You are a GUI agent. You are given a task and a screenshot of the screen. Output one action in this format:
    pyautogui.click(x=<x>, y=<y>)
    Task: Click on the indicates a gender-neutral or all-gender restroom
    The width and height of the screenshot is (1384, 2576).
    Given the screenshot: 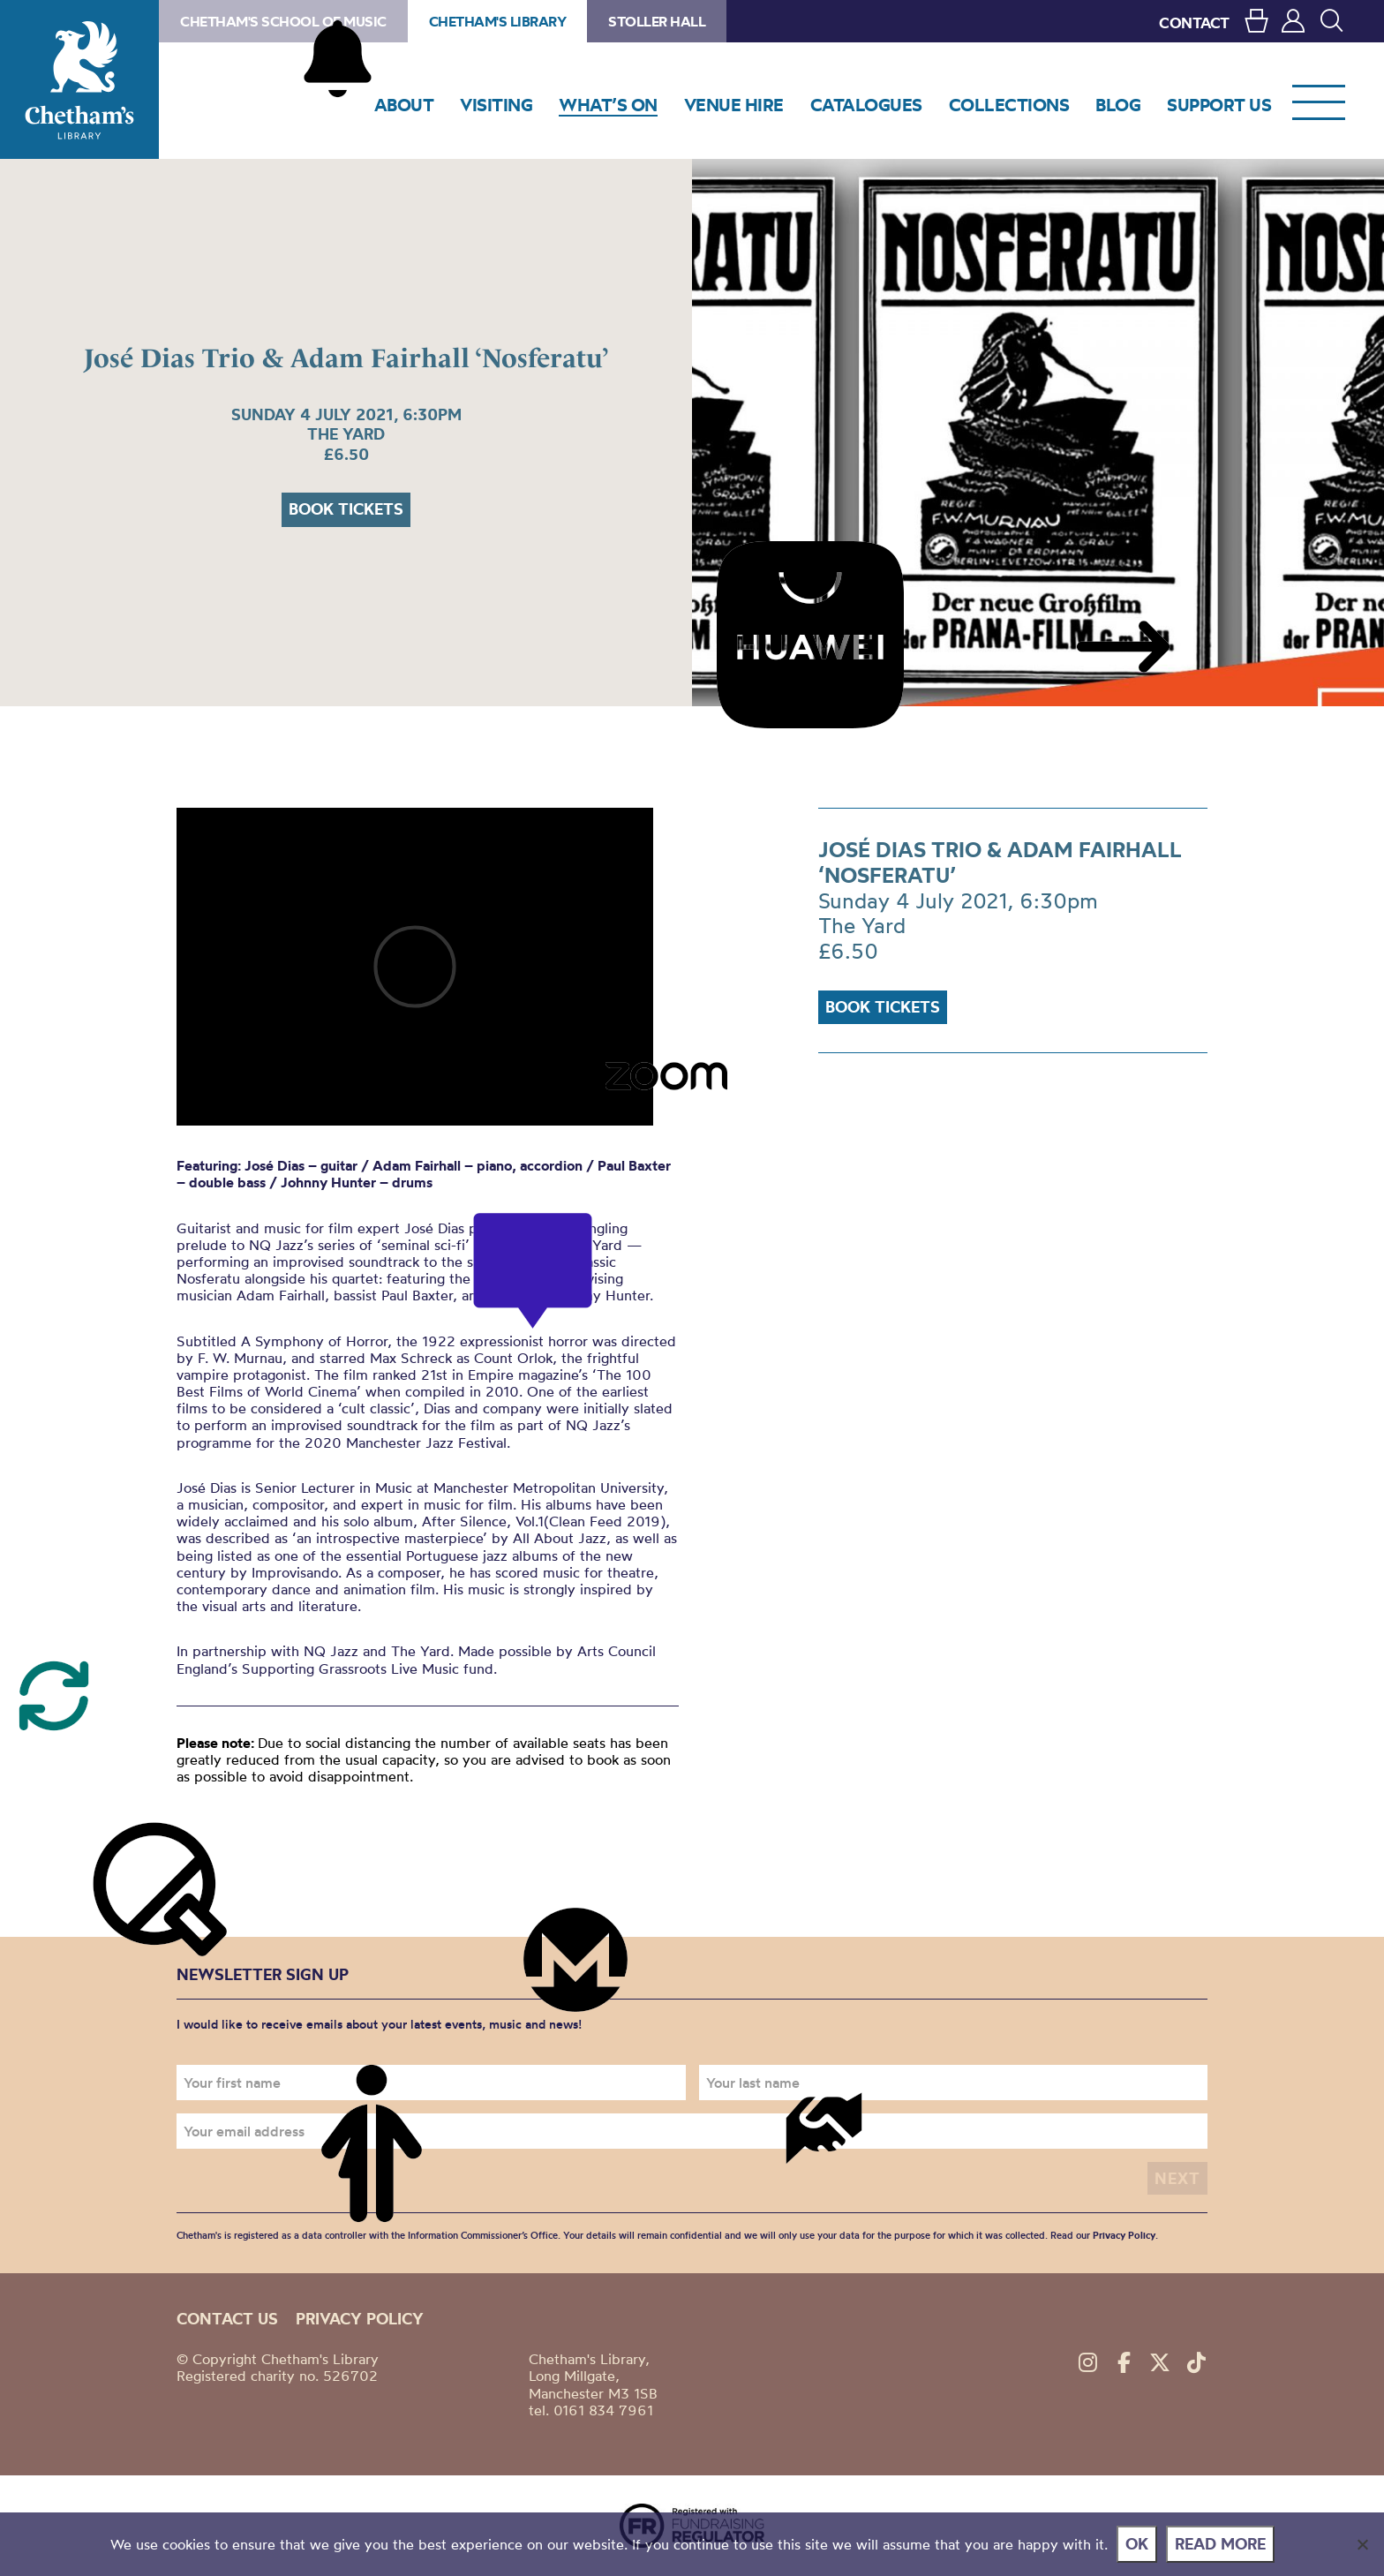 What is the action you would take?
    pyautogui.click(x=372, y=2143)
    